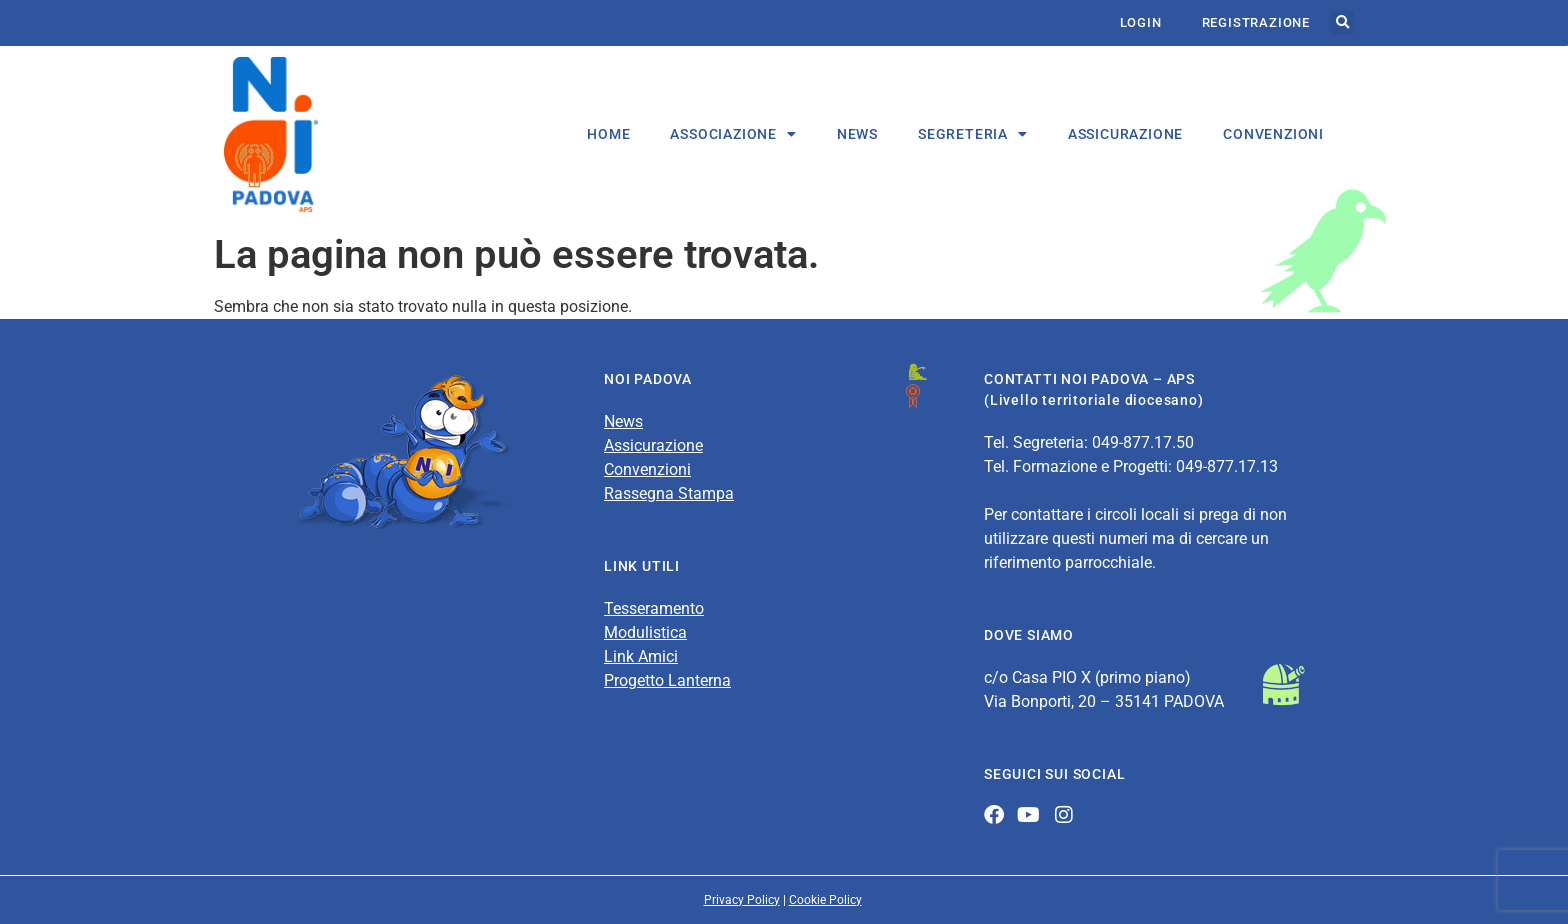  Describe the element at coordinates (918, 372) in the screenshot. I see `slug creature enemy in a game interface` at that location.